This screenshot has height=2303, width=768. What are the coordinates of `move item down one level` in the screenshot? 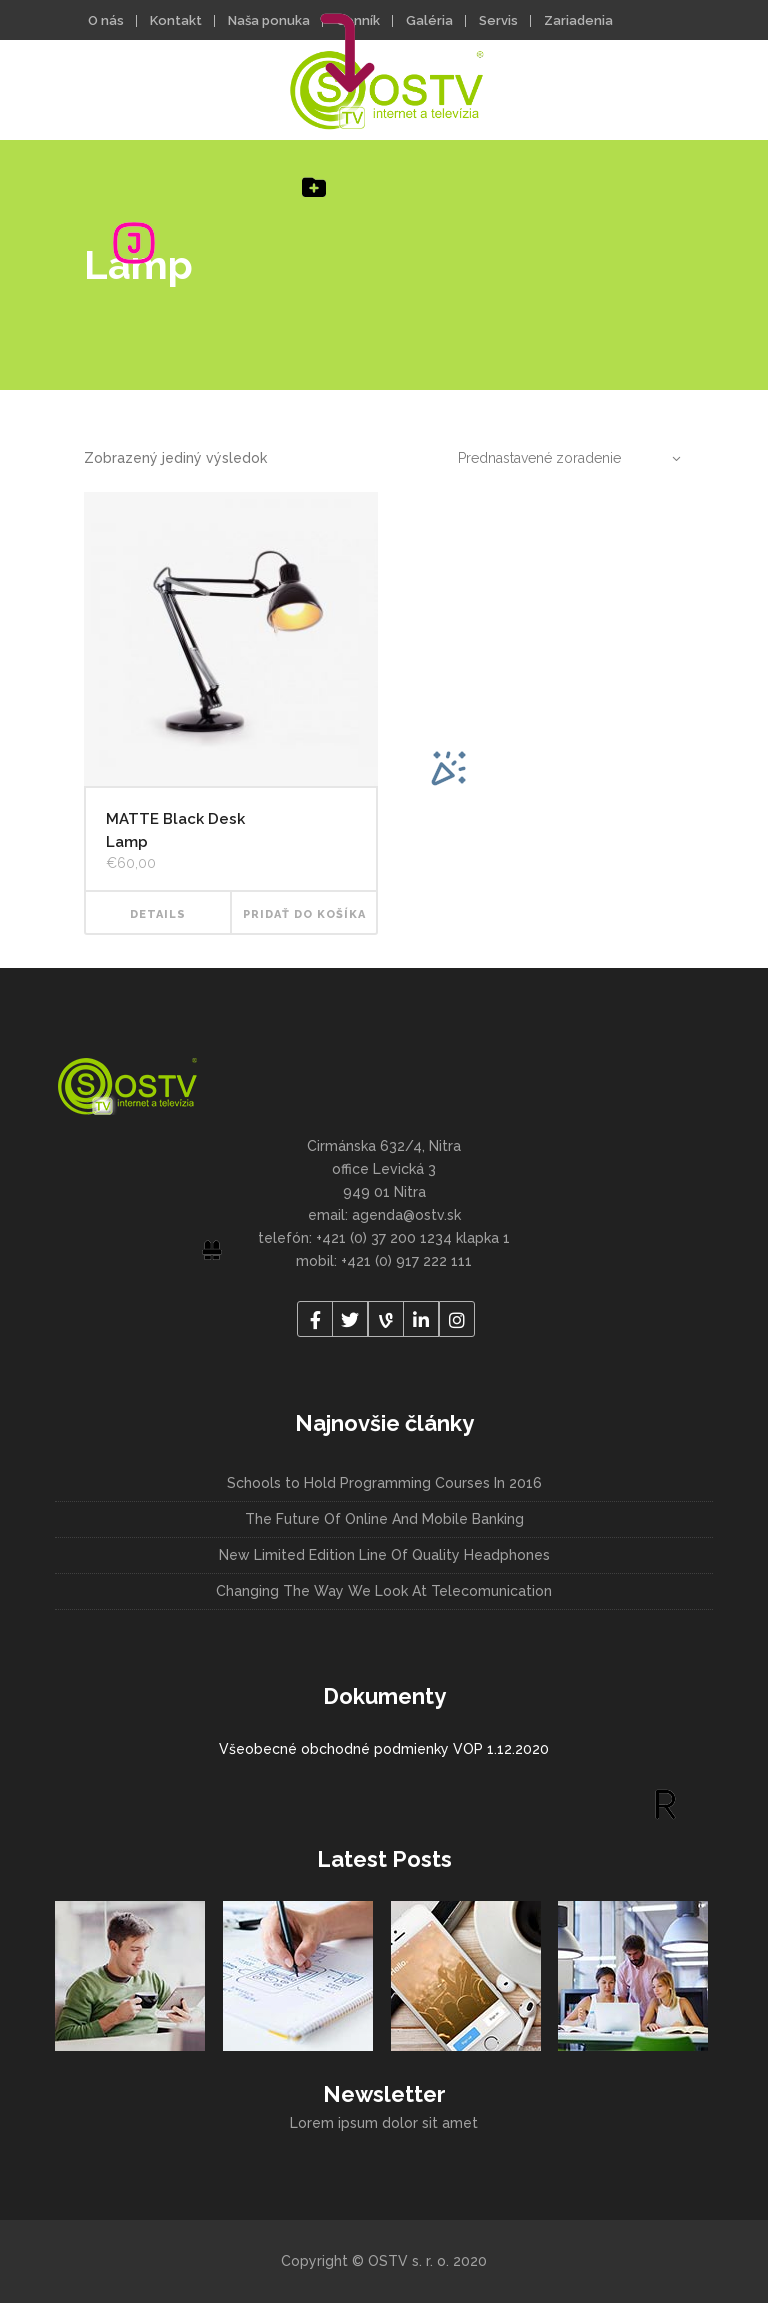 It's located at (350, 53).